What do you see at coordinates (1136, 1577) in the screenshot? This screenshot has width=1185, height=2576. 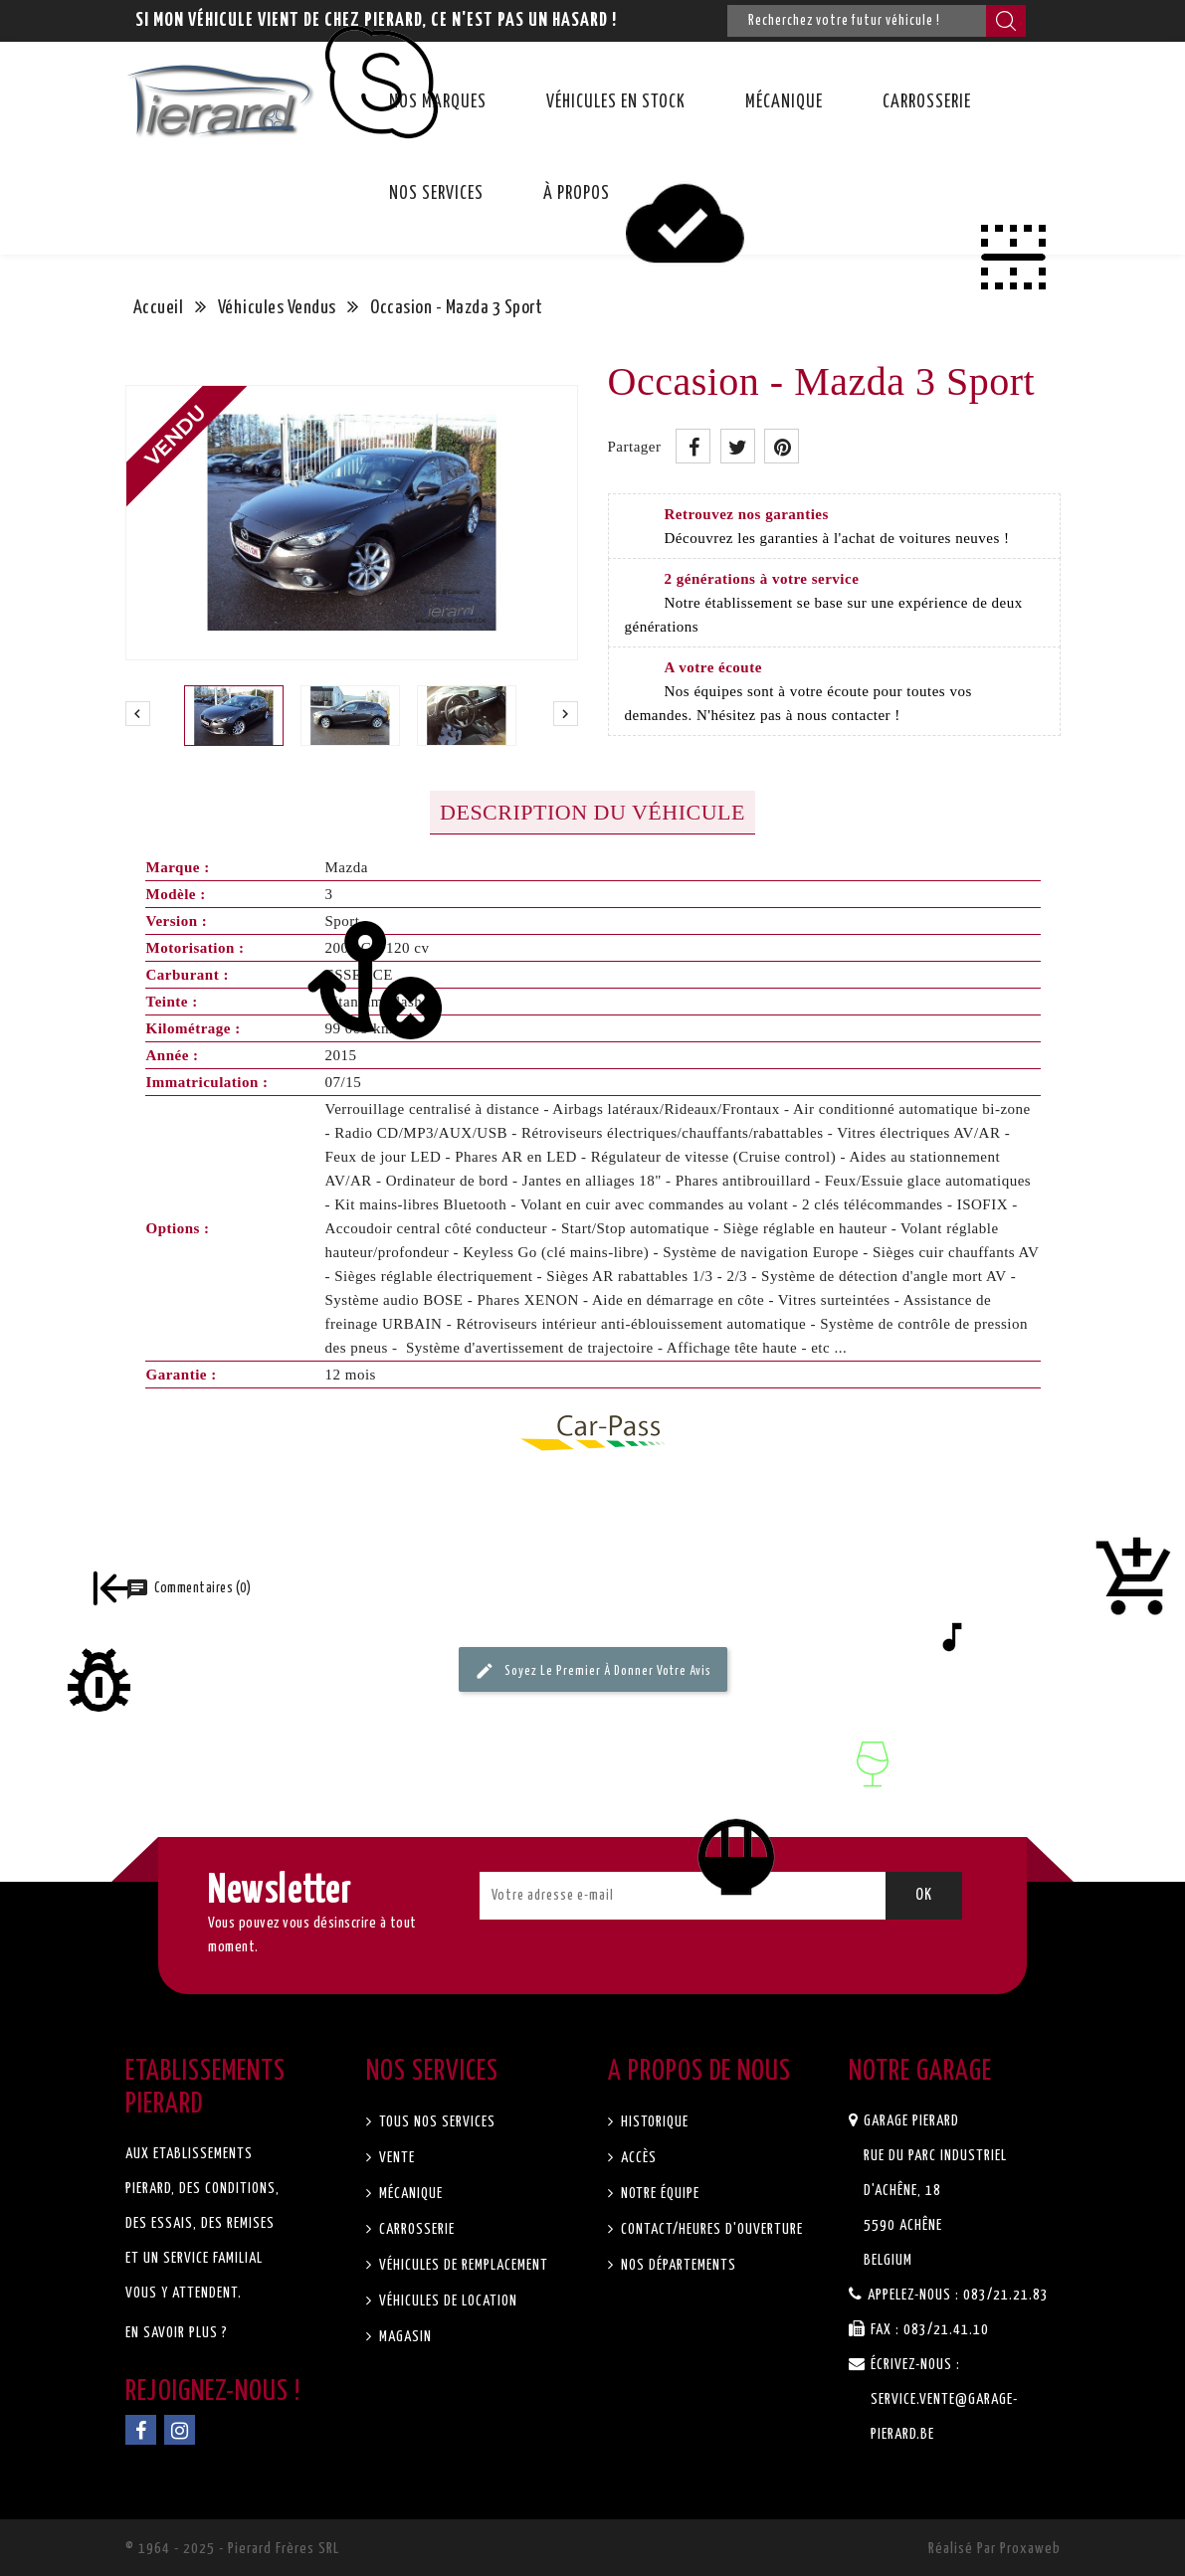 I see `add item to shopping cart` at bounding box center [1136, 1577].